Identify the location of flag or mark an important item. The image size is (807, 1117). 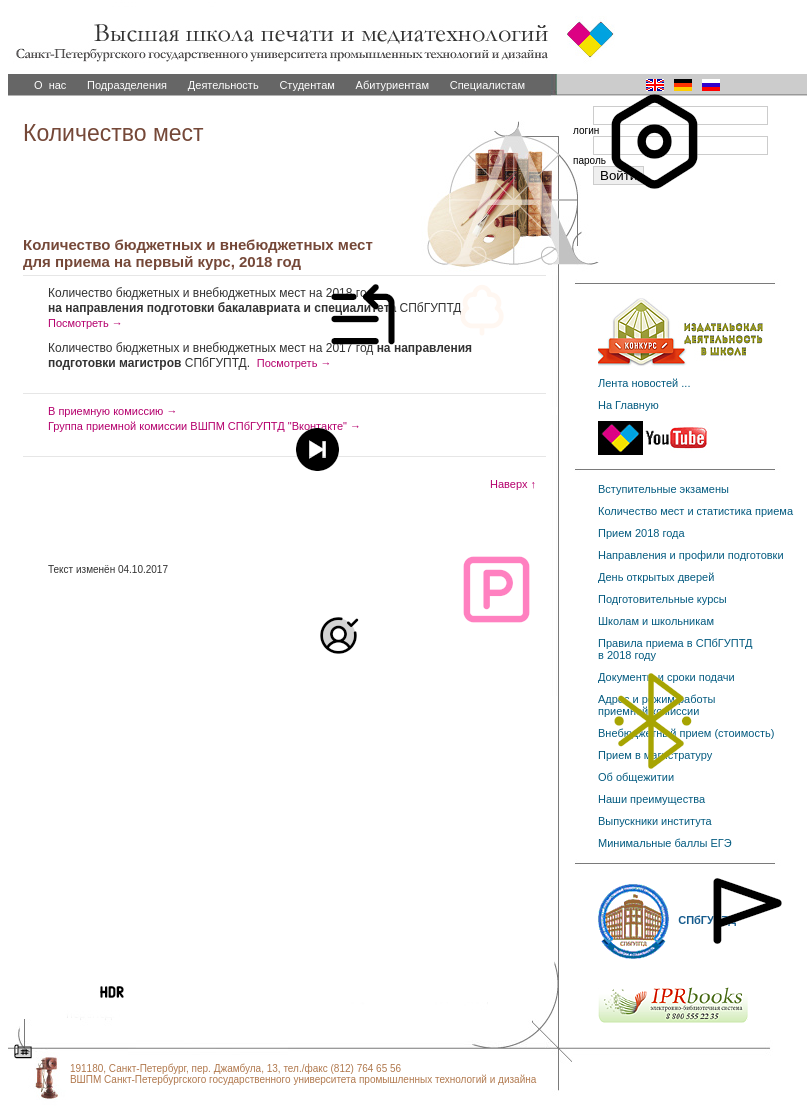
(741, 911).